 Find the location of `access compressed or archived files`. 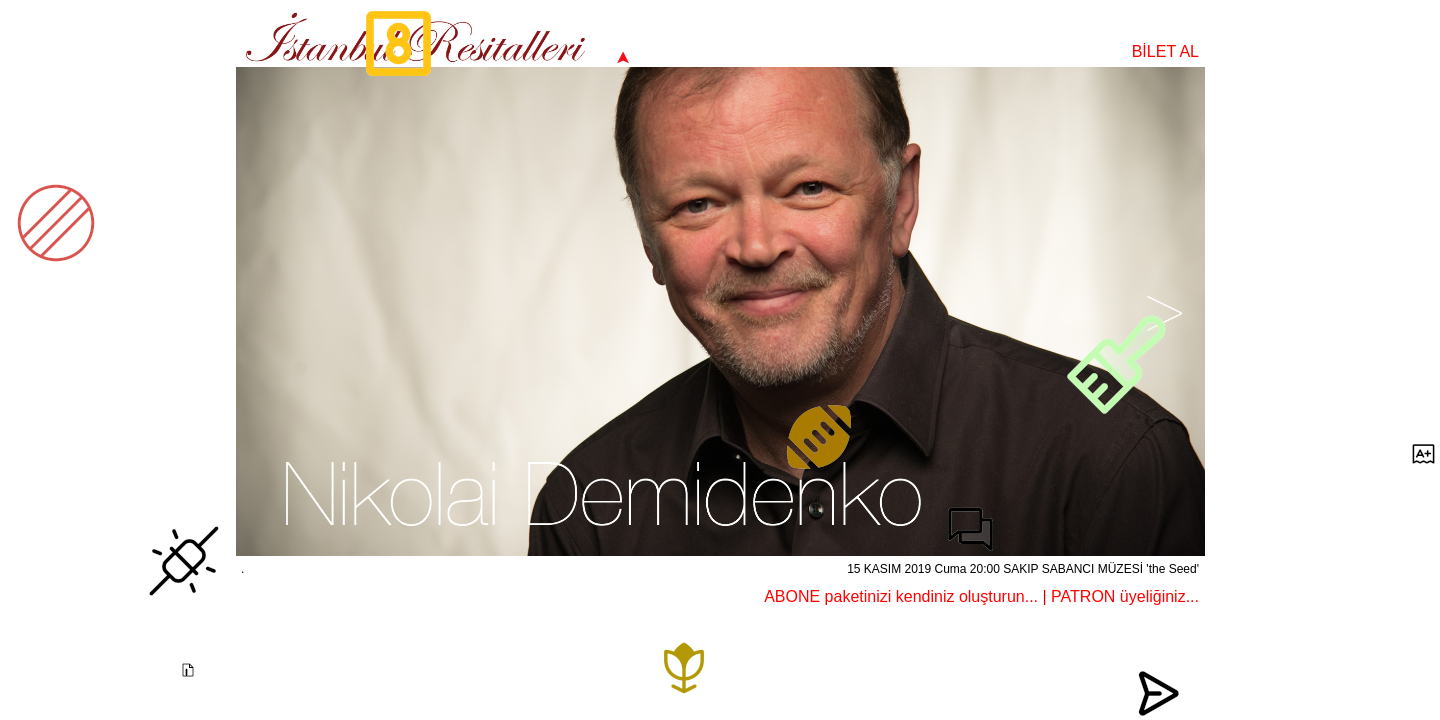

access compressed or archived files is located at coordinates (188, 670).